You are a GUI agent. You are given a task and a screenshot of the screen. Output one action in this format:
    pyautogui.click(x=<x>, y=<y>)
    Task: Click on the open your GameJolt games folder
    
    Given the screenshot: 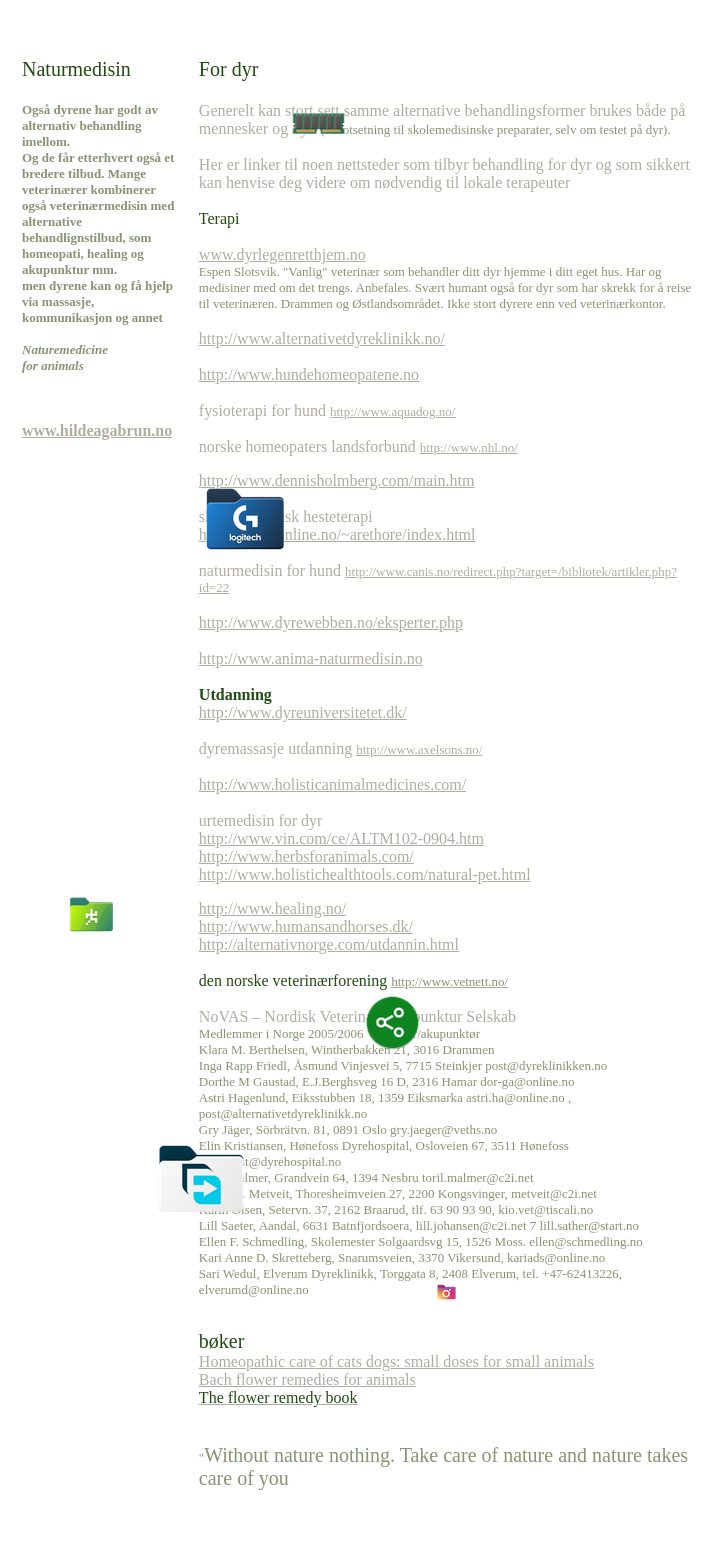 What is the action you would take?
    pyautogui.click(x=91, y=915)
    